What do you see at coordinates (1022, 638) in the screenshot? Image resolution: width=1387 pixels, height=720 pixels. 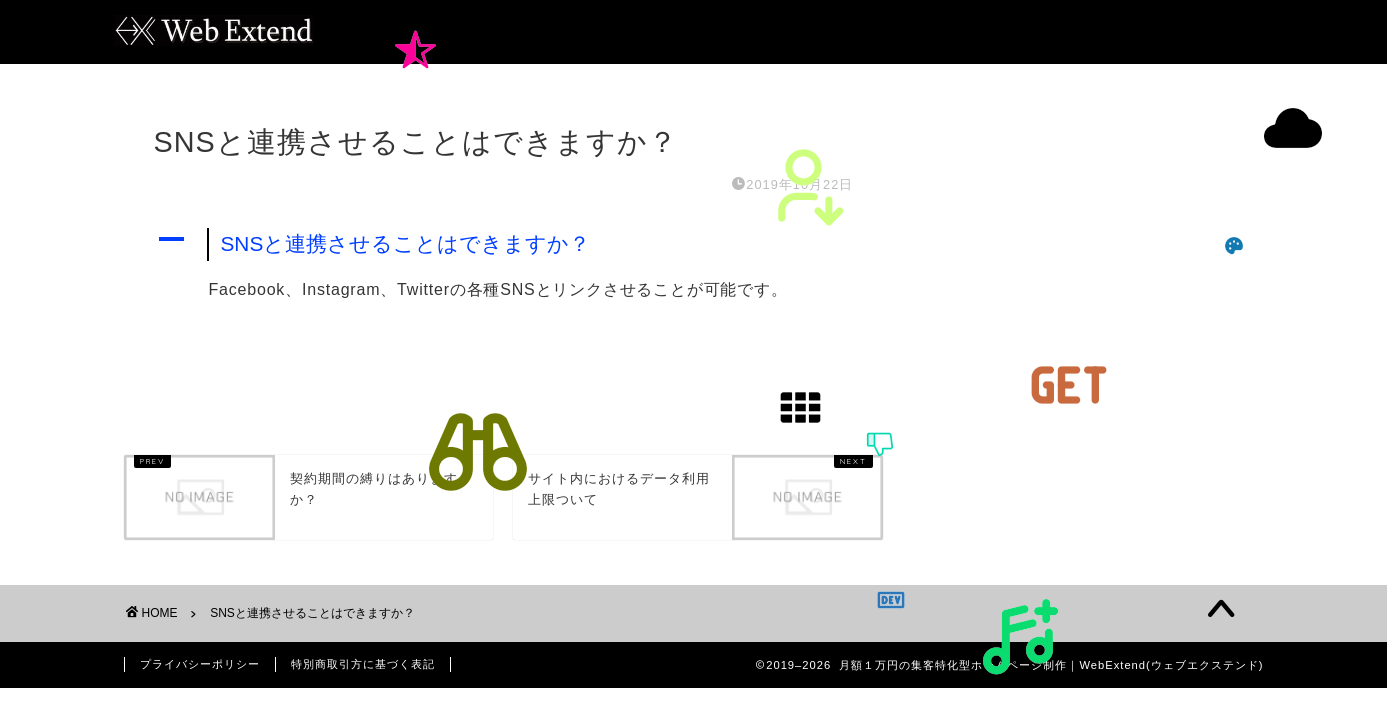 I see `add a new song to playlist` at bounding box center [1022, 638].